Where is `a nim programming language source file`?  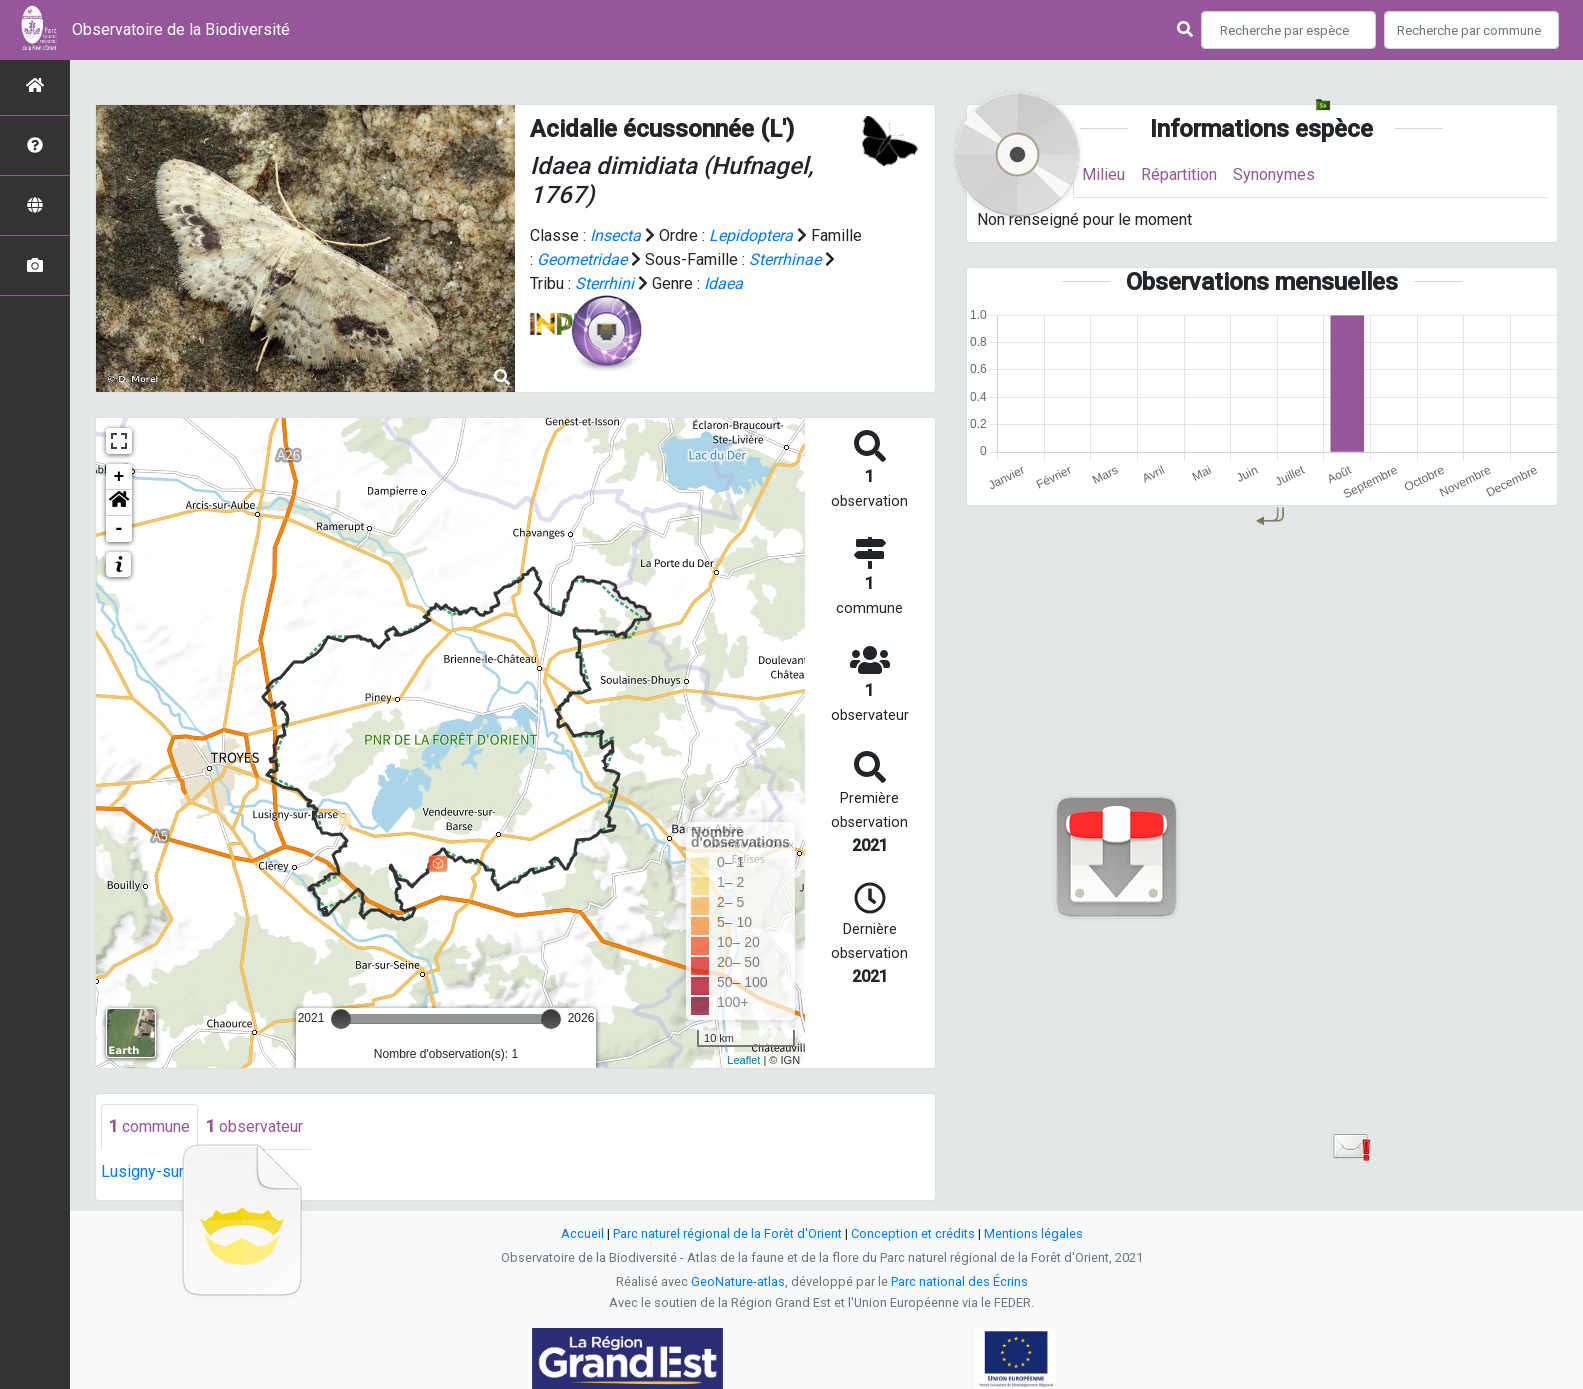
a nim programming language source file is located at coordinates (242, 1220).